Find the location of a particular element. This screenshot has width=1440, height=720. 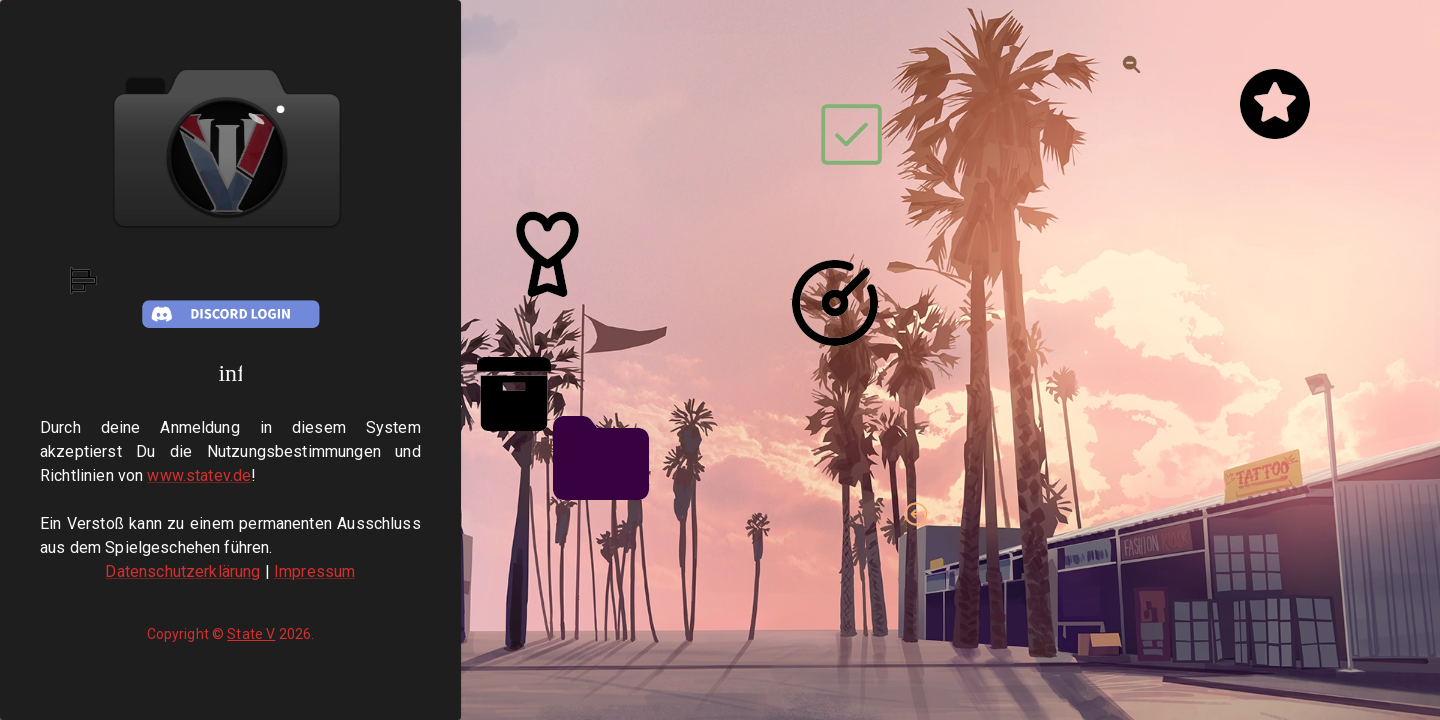

view horizontal bar chart data is located at coordinates (82, 280).